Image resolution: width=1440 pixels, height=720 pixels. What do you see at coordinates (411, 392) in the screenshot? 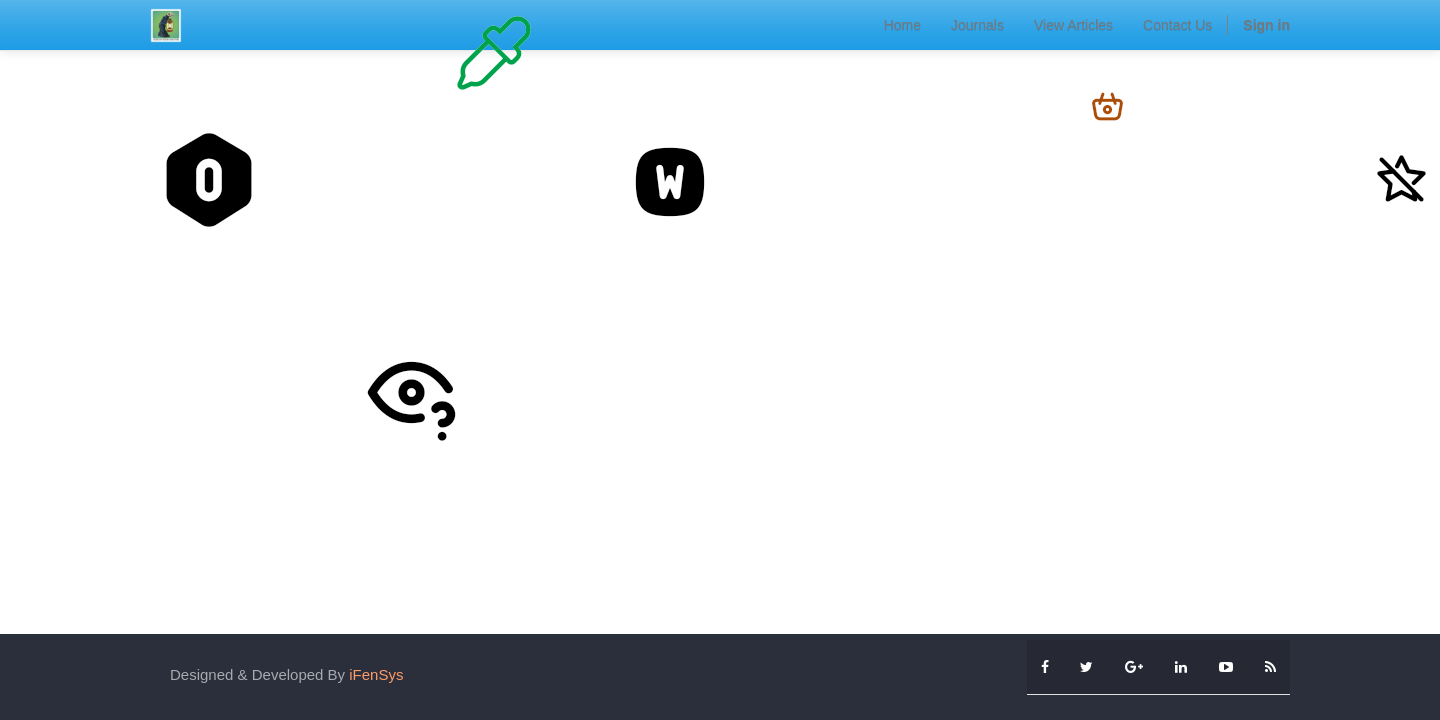
I see `check visibility settings or status` at bounding box center [411, 392].